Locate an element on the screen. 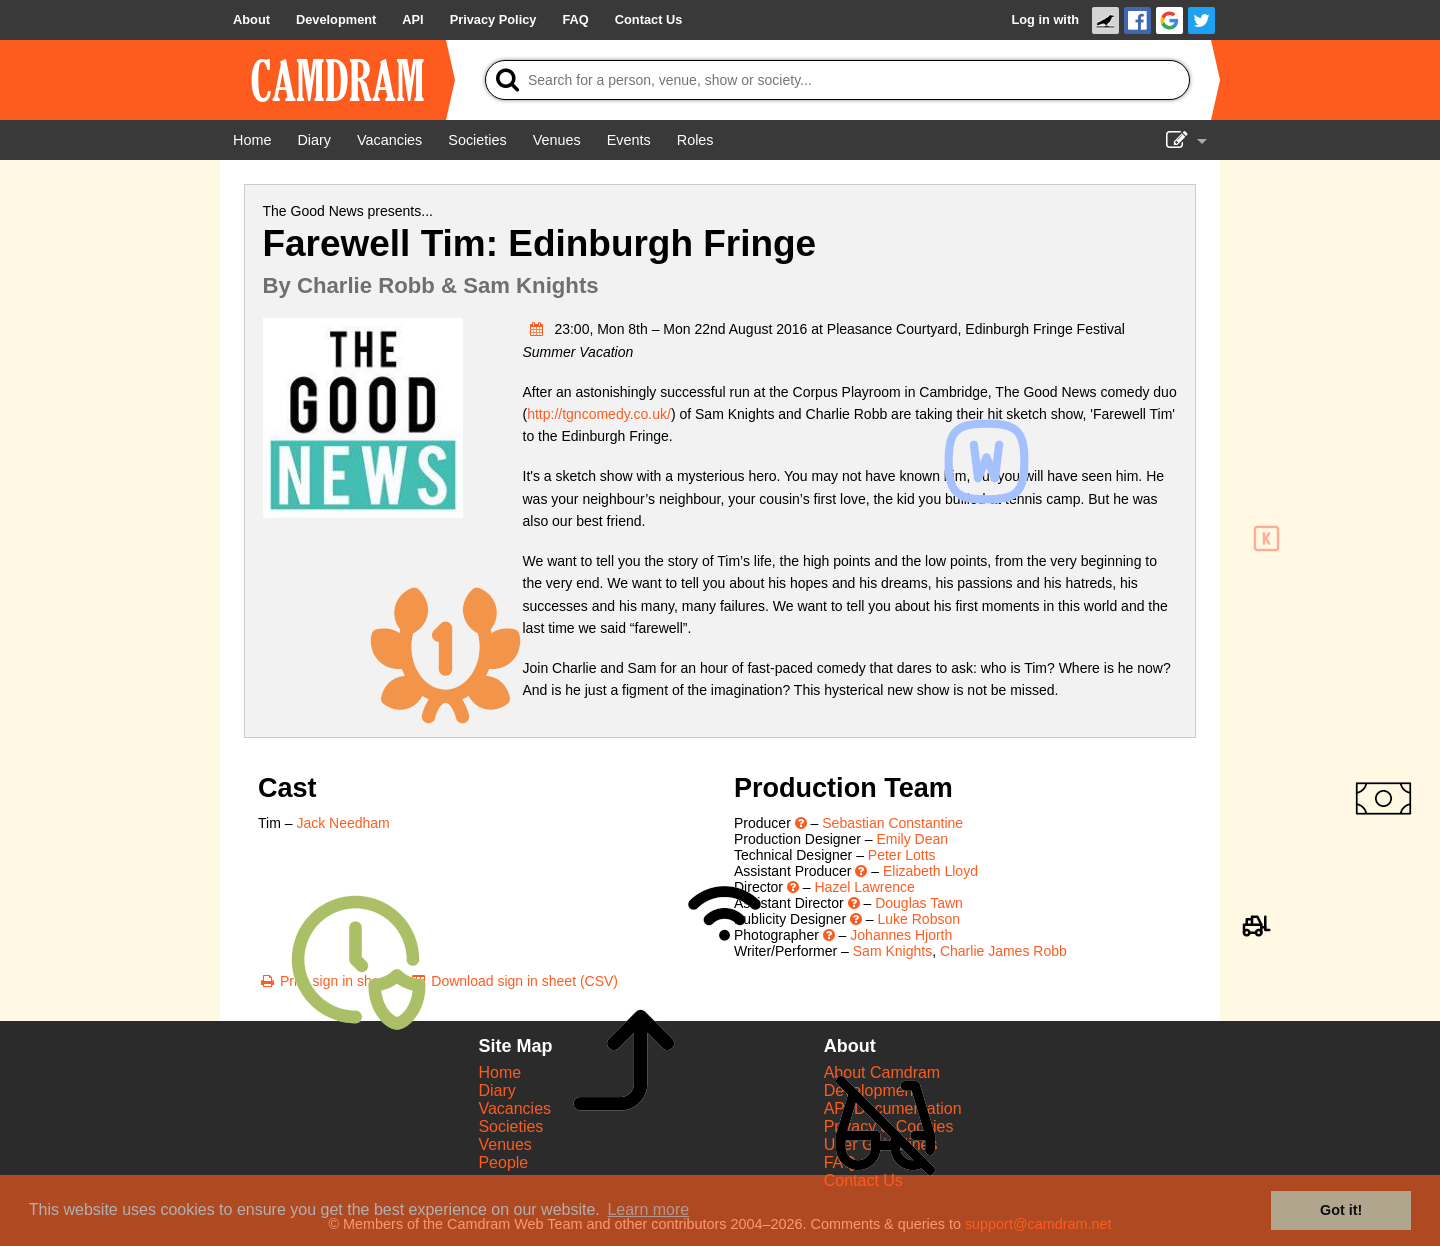  indicates first place or top ranking is located at coordinates (445, 655).